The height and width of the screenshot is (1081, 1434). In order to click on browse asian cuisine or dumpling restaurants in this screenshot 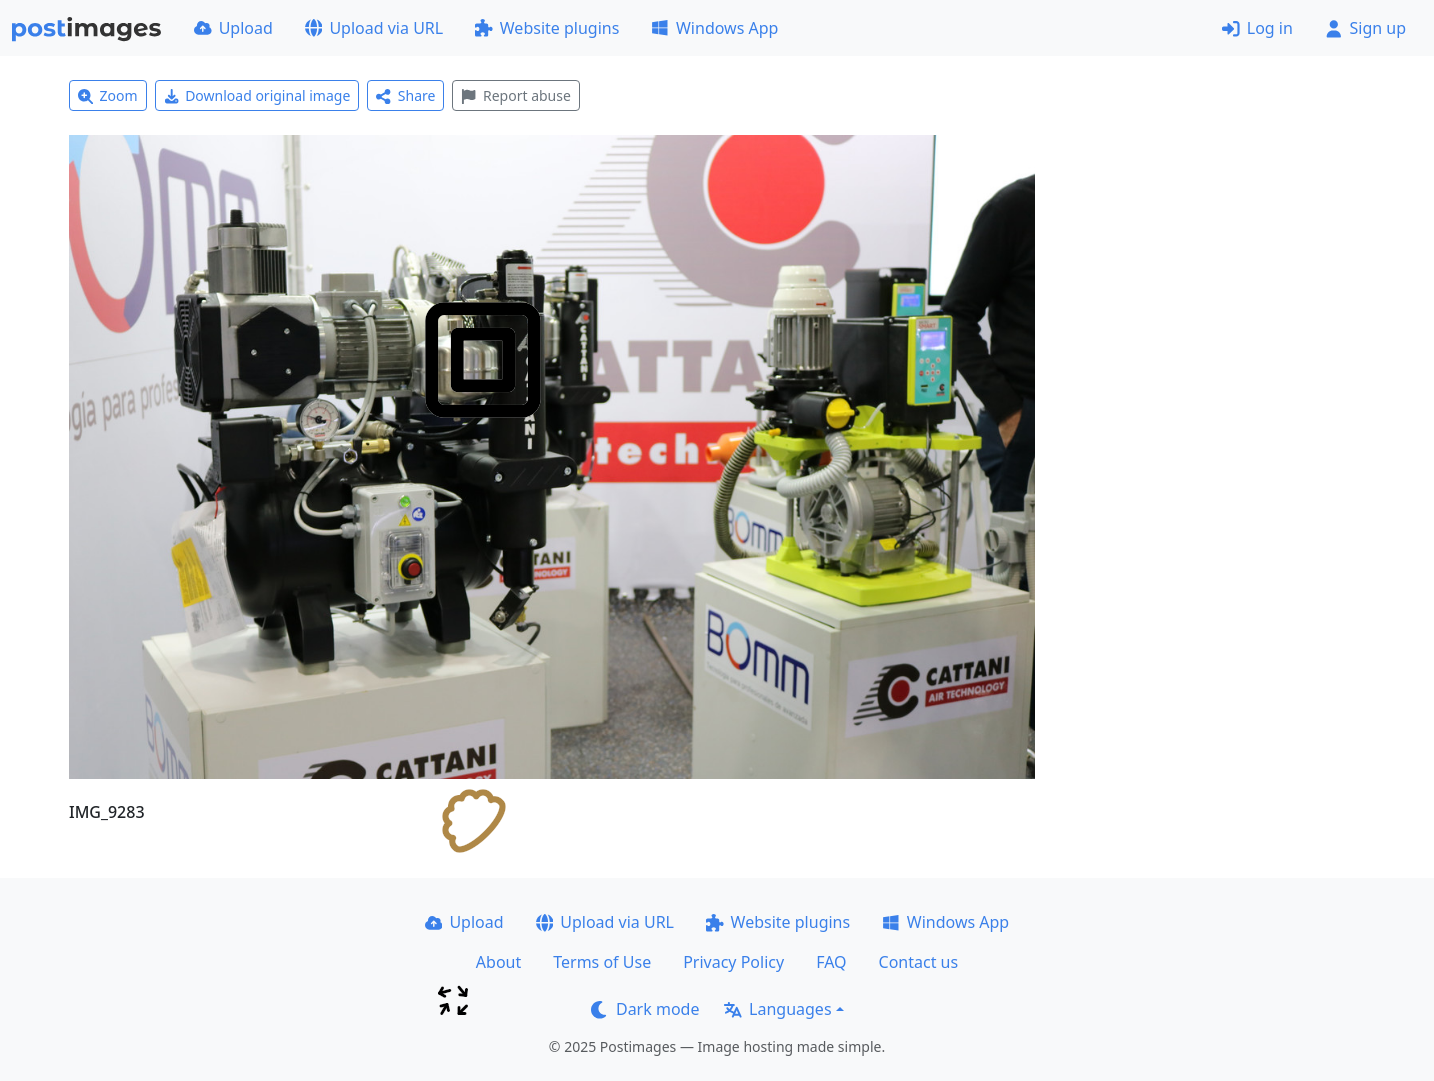, I will do `click(474, 821)`.